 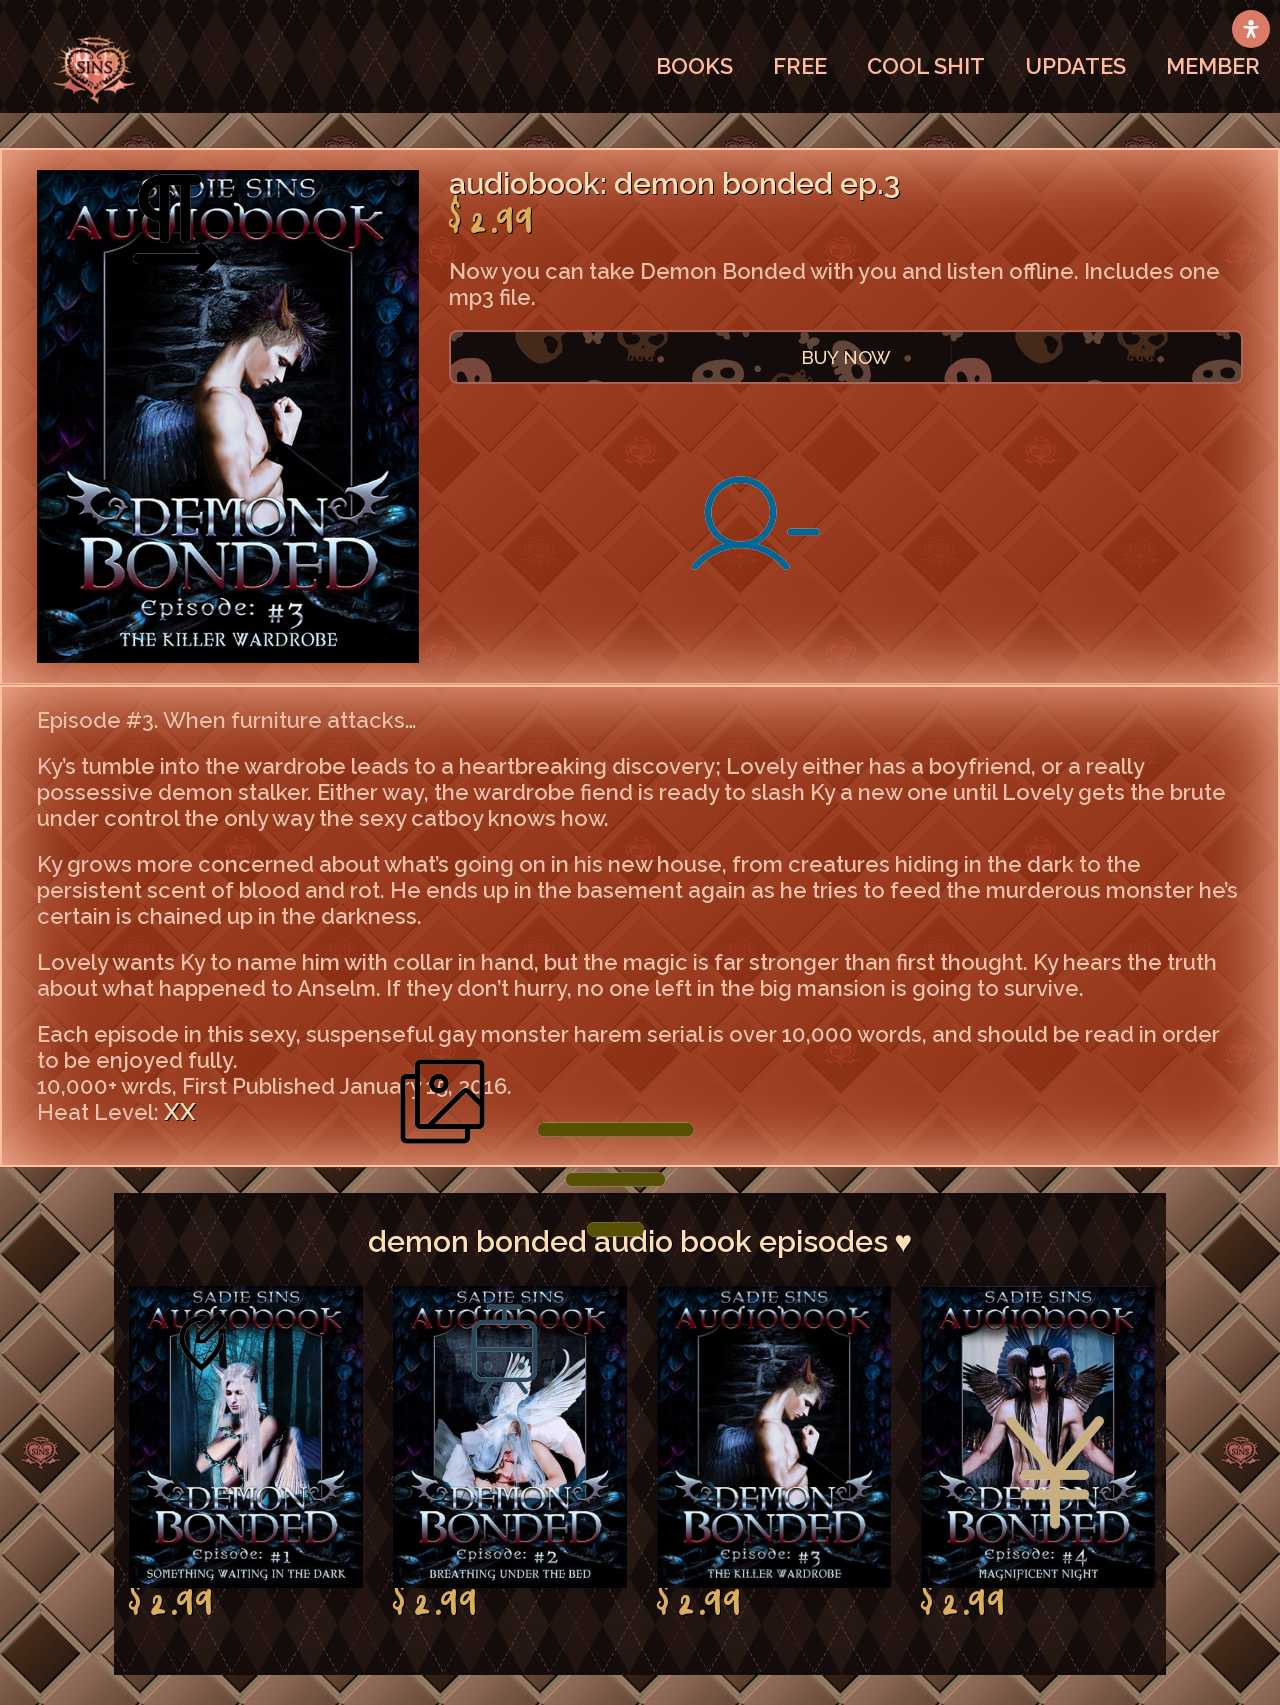 What do you see at coordinates (615, 1179) in the screenshot?
I see `filter or sort list items` at bounding box center [615, 1179].